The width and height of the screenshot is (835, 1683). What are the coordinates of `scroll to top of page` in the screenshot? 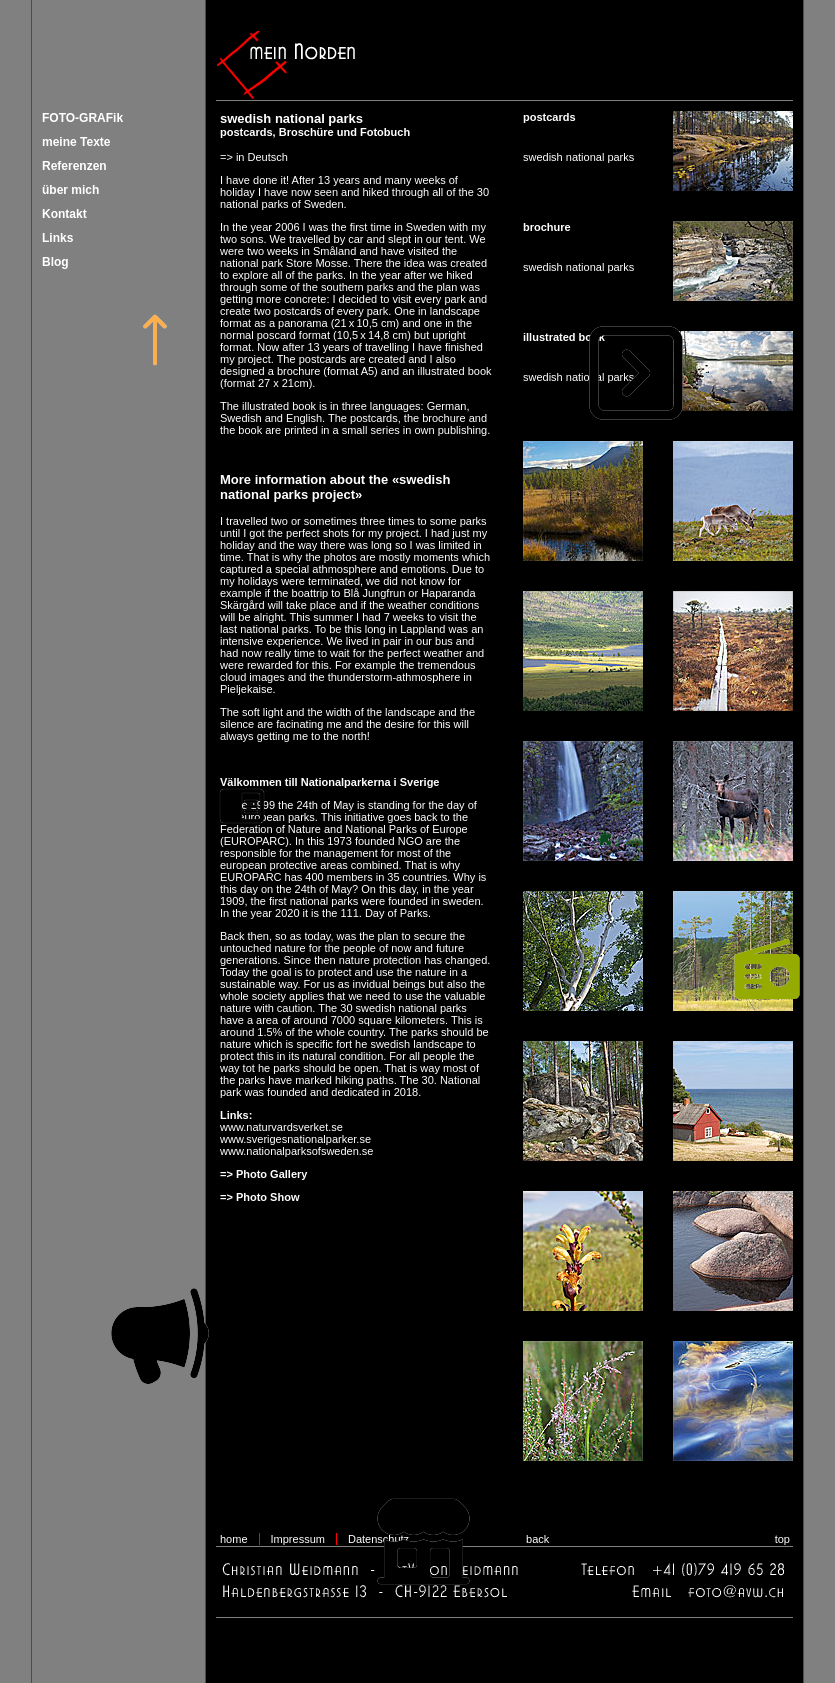 It's located at (155, 340).